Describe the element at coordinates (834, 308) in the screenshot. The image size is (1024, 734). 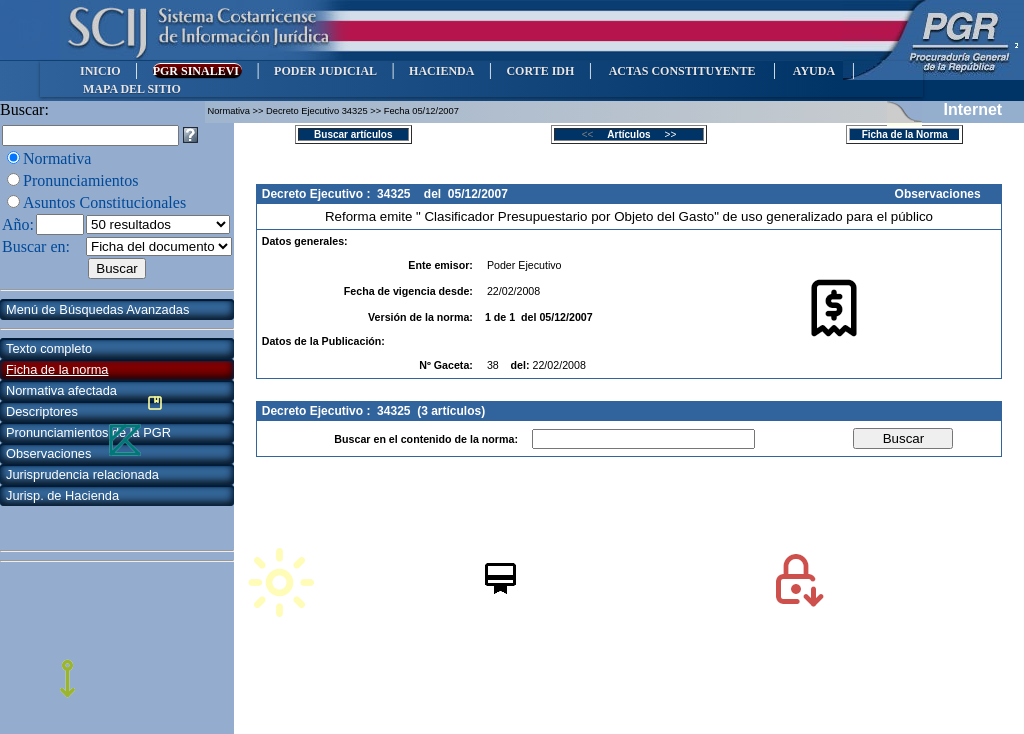
I see `view purchase receipt or transaction details` at that location.